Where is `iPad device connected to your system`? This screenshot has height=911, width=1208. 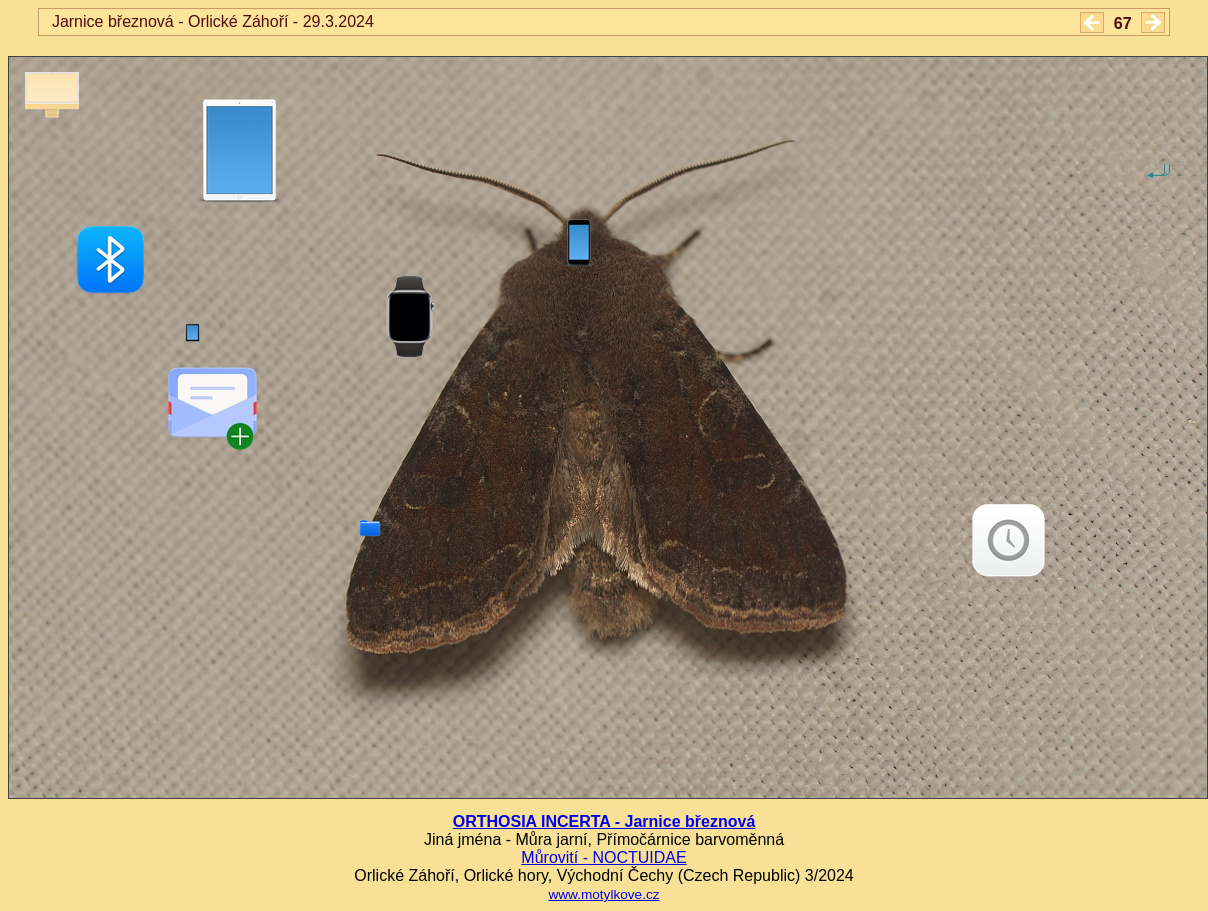
iPad device connected to your system is located at coordinates (192, 332).